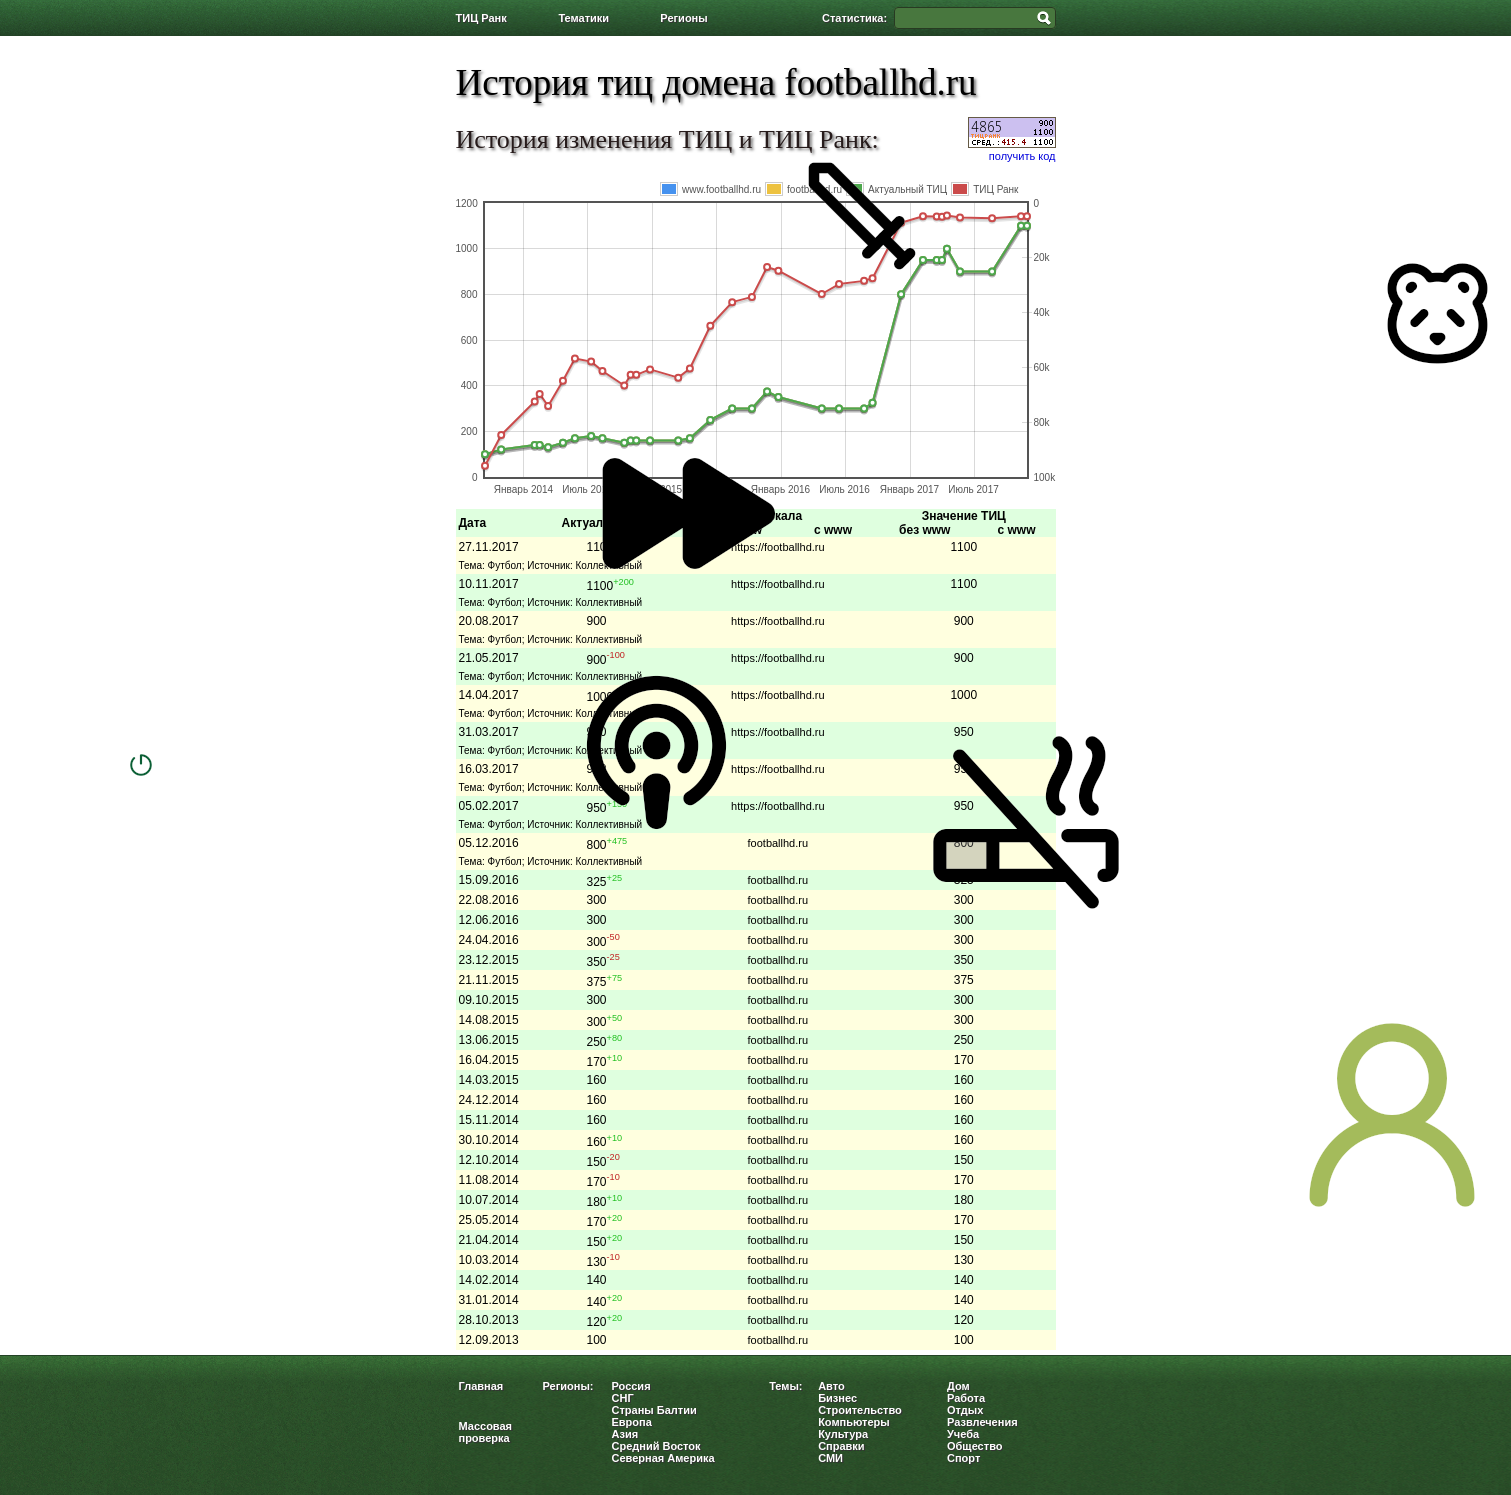  I want to click on view your profile, so click(1392, 1115).